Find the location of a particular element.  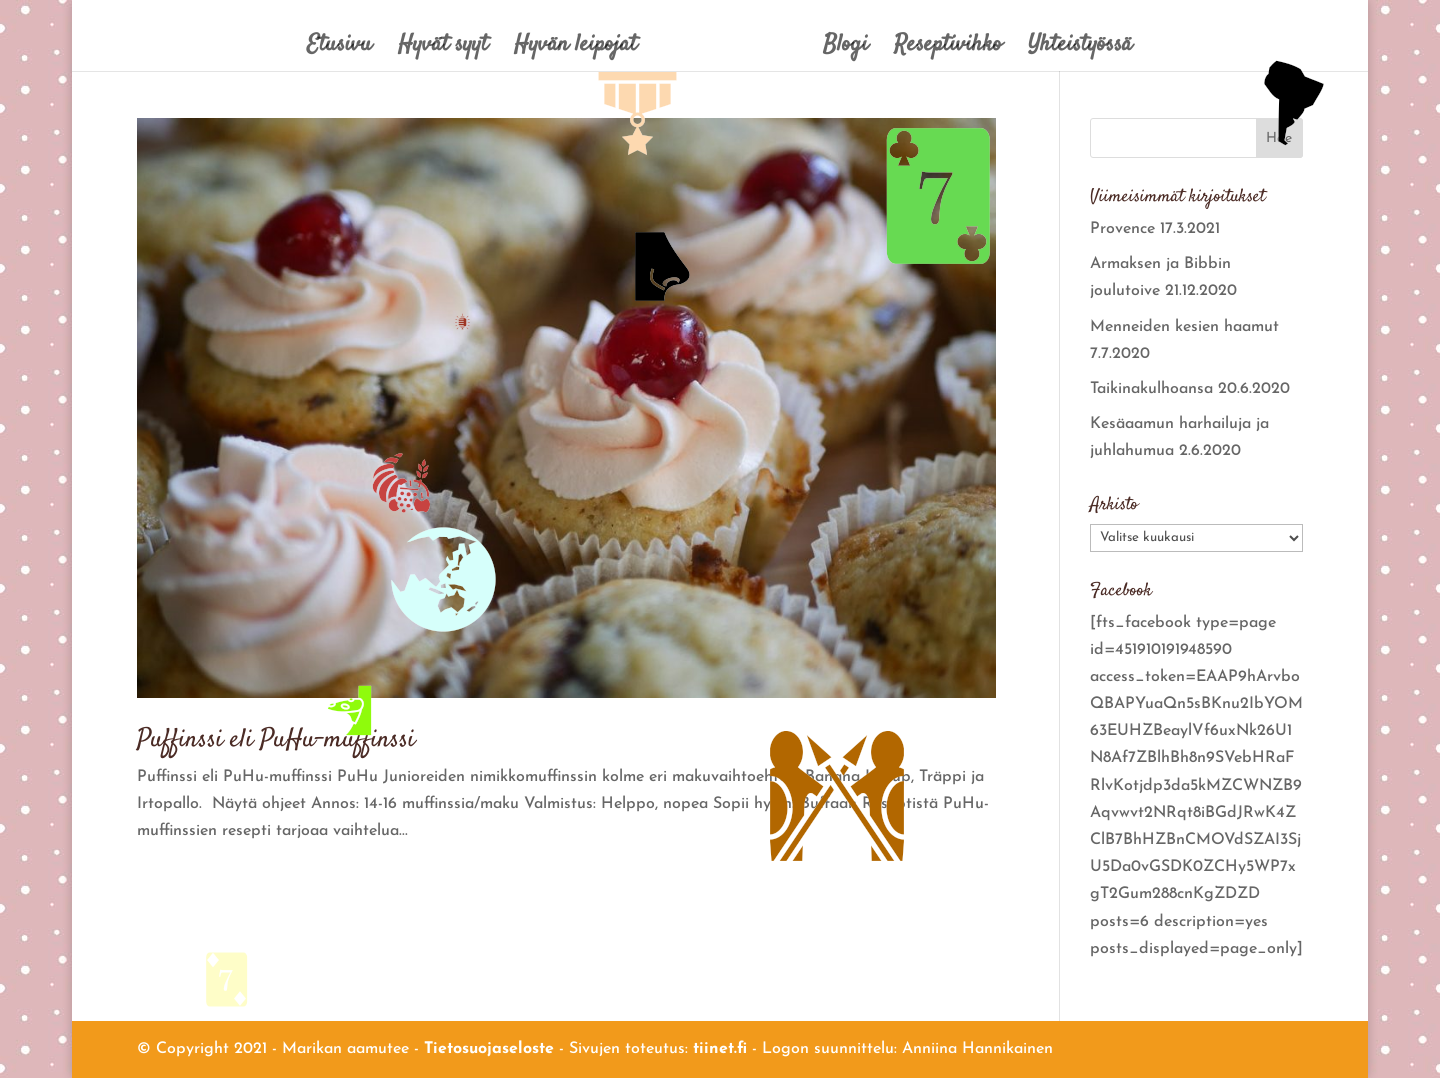

view South America region is located at coordinates (1294, 103).